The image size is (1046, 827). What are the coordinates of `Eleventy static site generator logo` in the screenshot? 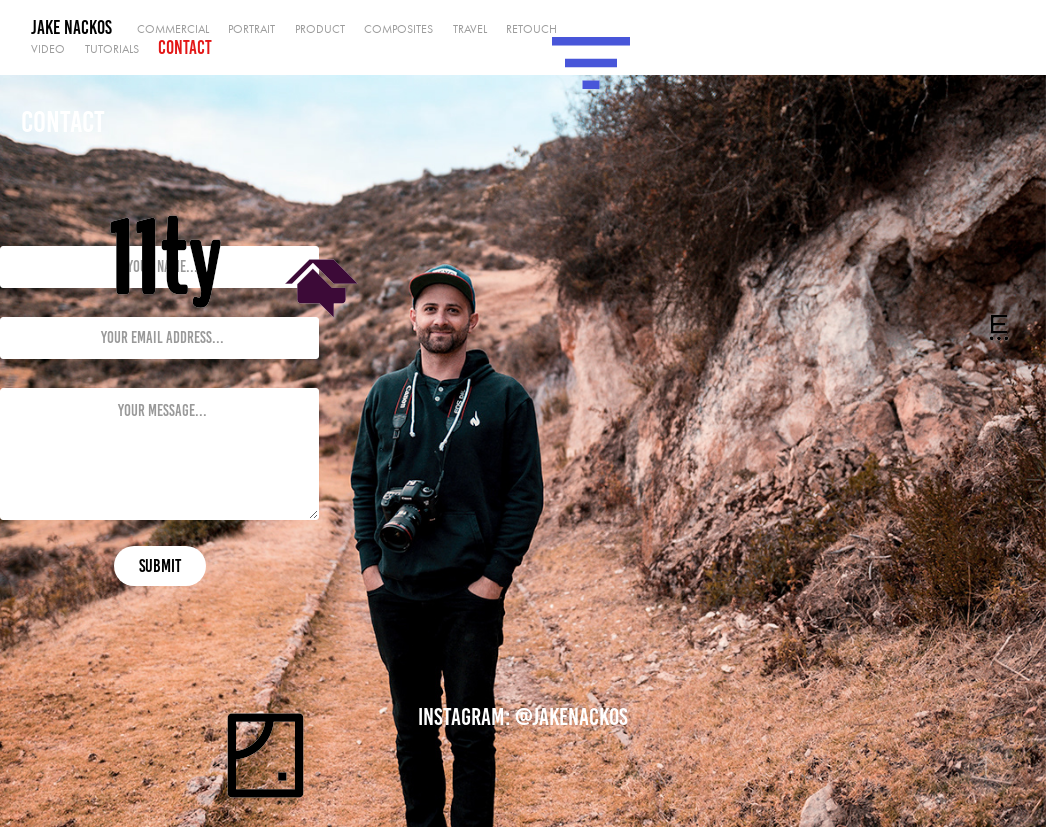 It's located at (165, 255).